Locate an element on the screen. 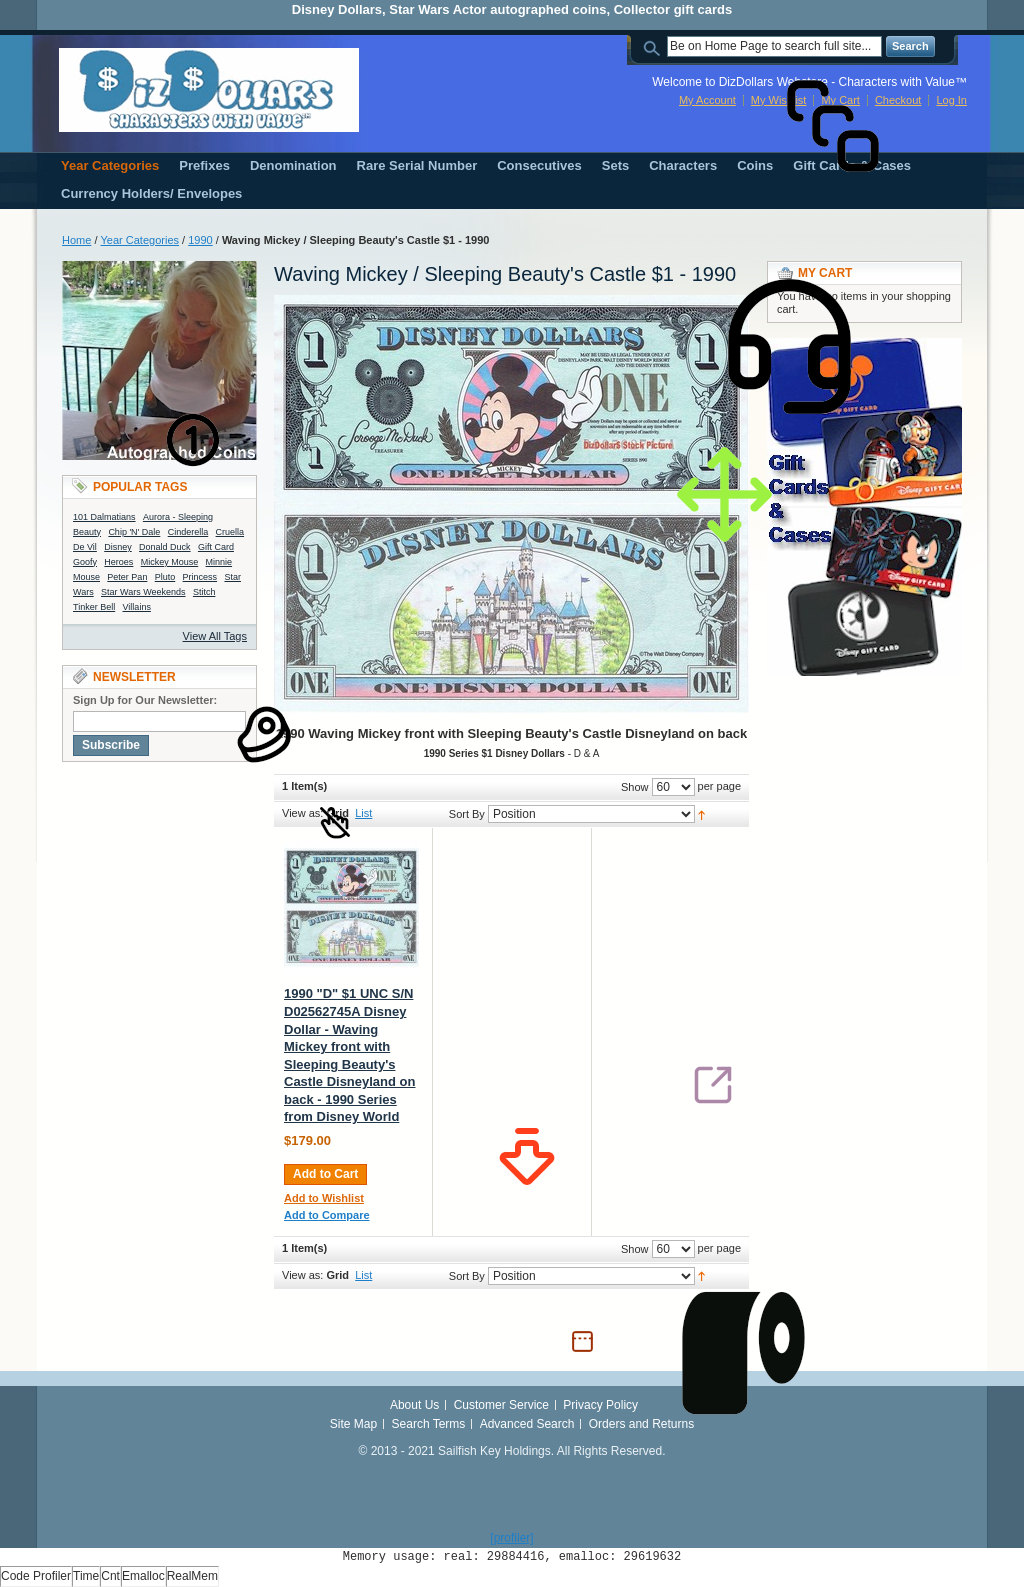 The width and height of the screenshot is (1024, 1587). toggle optional top panel visibility is located at coordinates (582, 1341).